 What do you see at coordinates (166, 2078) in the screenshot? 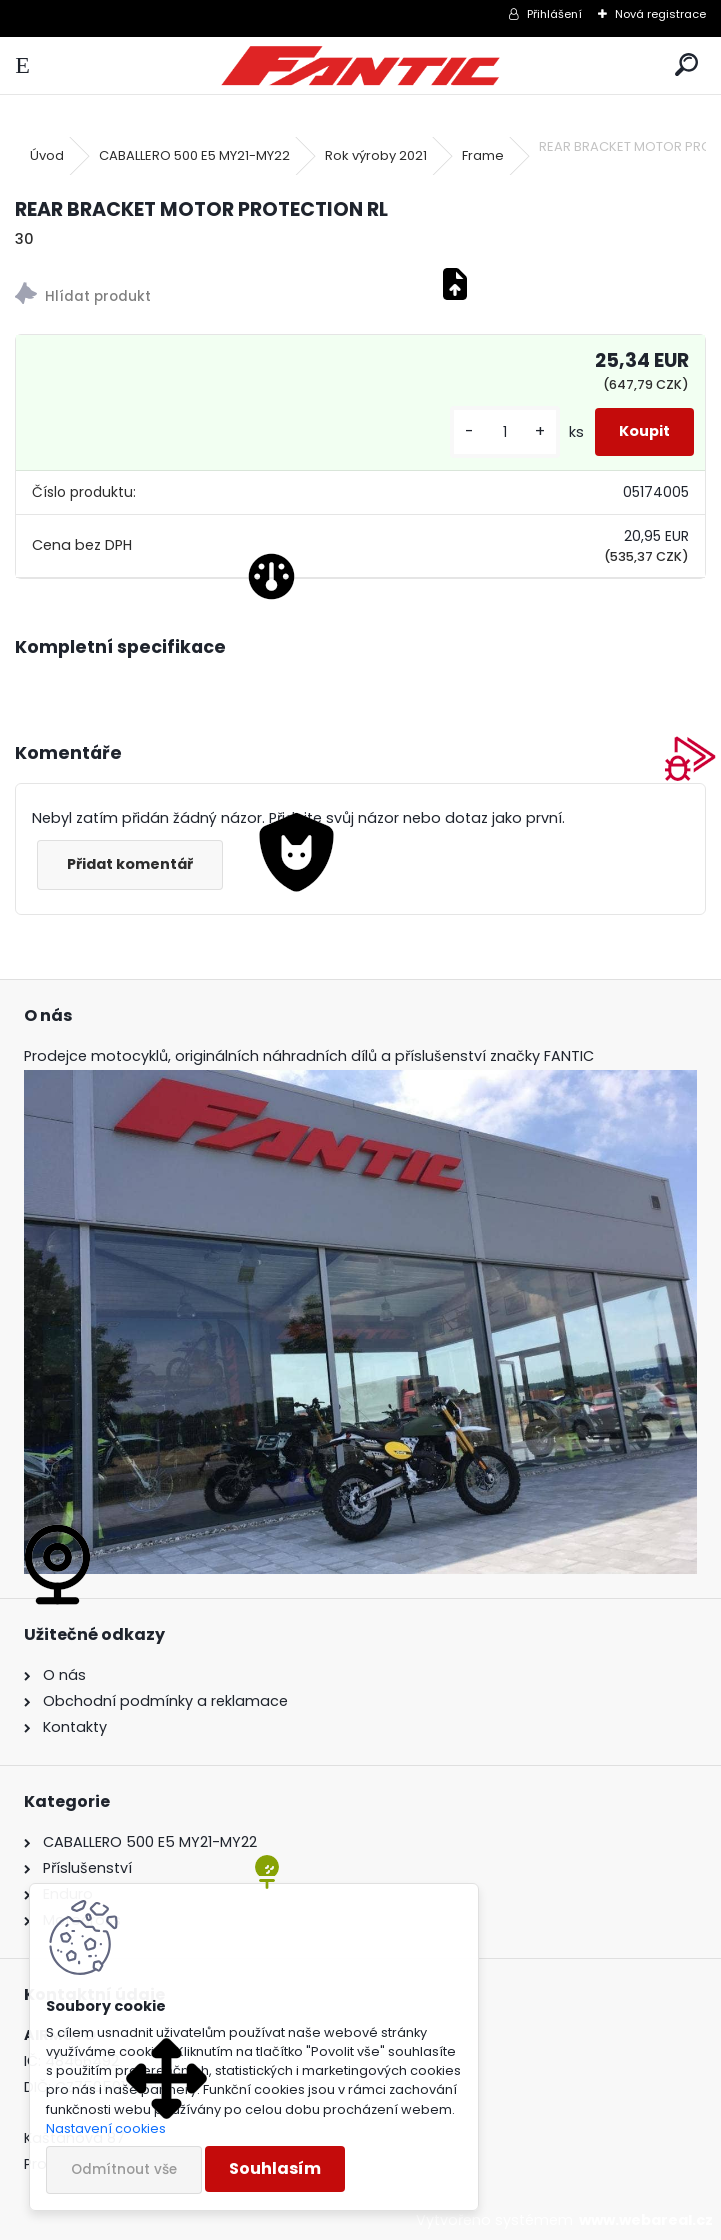
I see `move or drag an element freely` at bounding box center [166, 2078].